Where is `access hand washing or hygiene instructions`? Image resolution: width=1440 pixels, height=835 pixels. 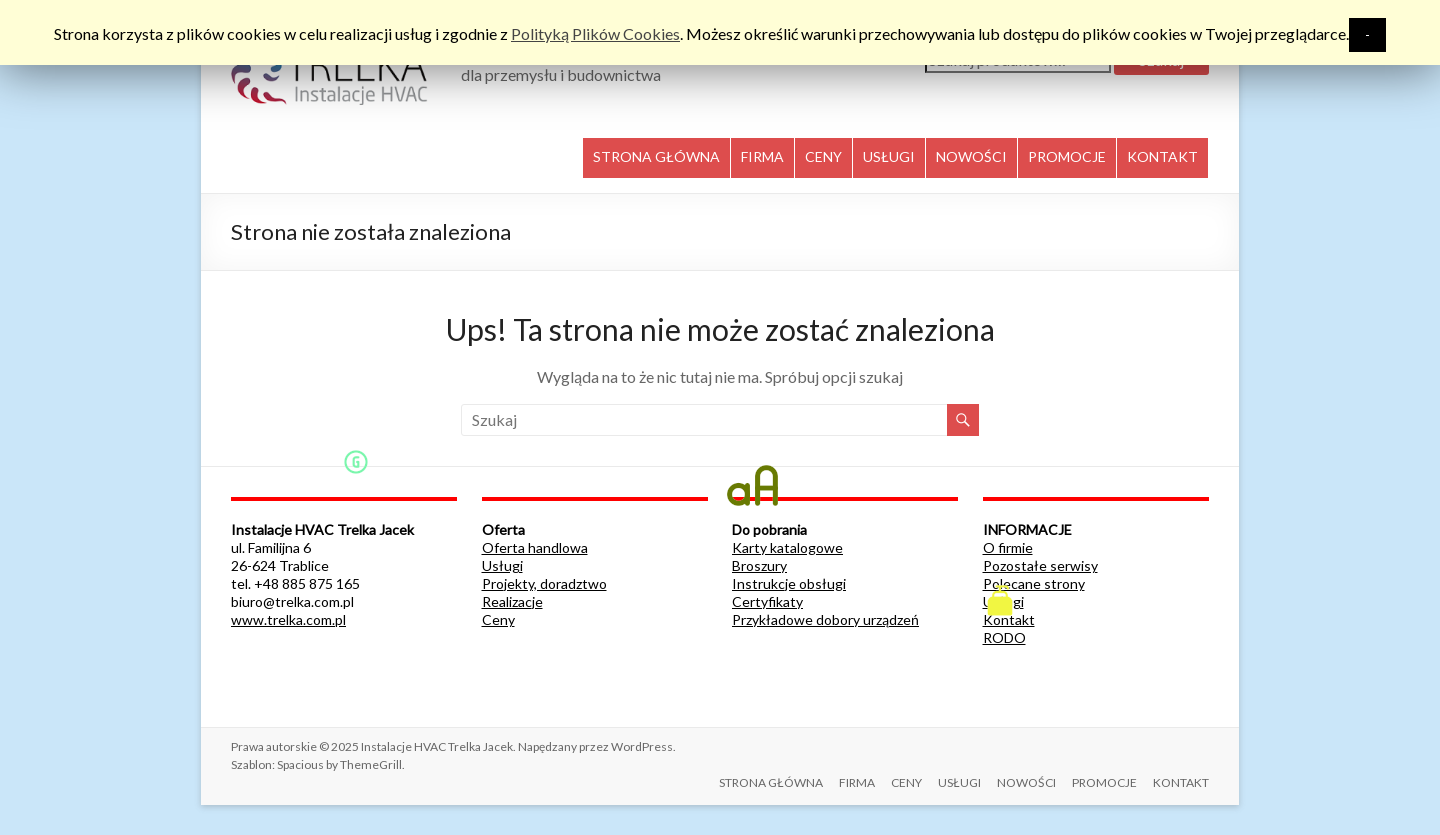
access hand washing or hygiene instructions is located at coordinates (1000, 601).